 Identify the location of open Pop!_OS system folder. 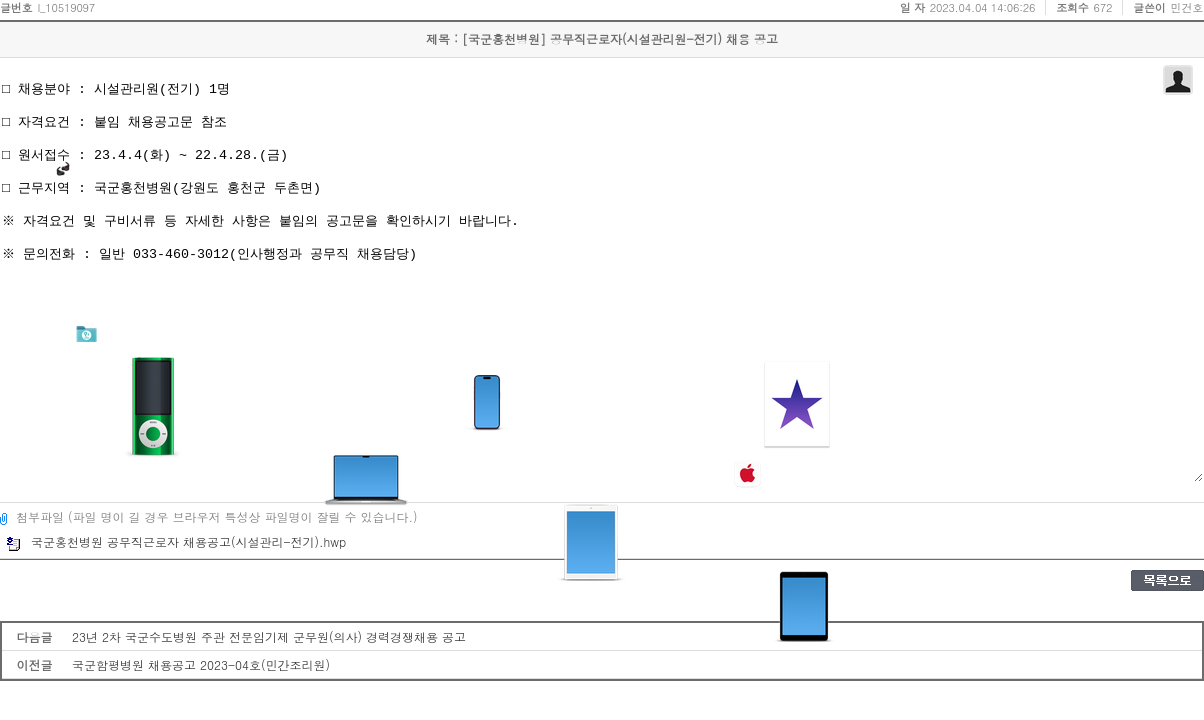
(86, 334).